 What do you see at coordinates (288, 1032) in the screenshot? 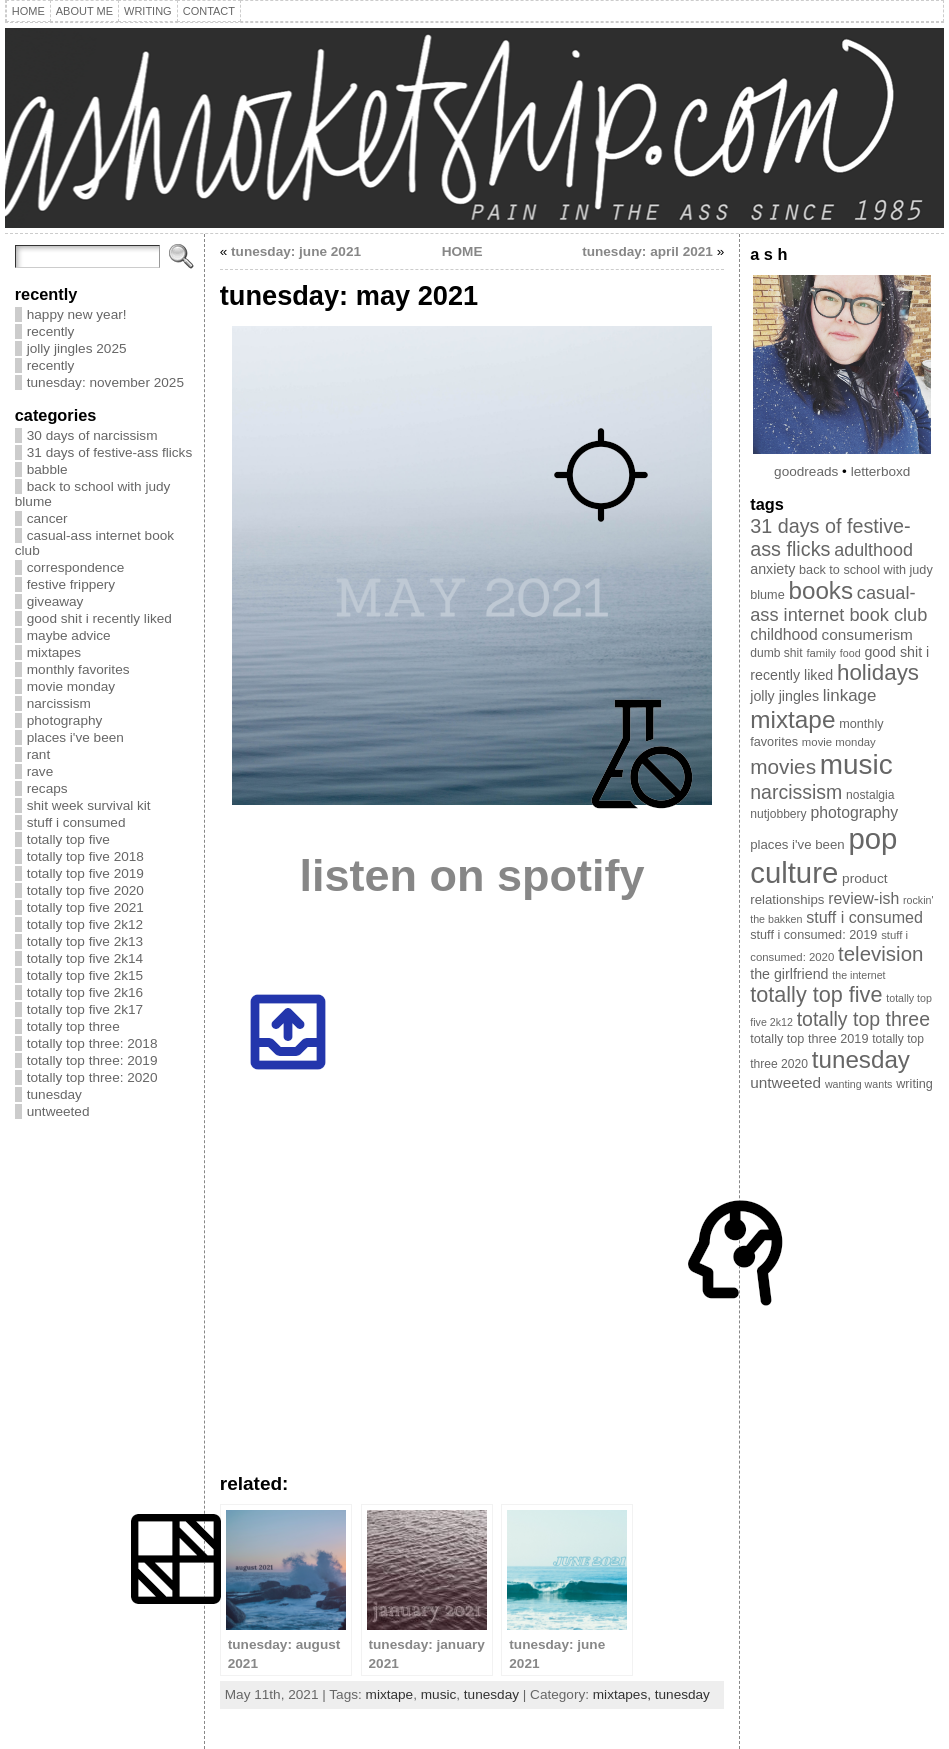
I see `upload file to inbox or tray` at bounding box center [288, 1032].